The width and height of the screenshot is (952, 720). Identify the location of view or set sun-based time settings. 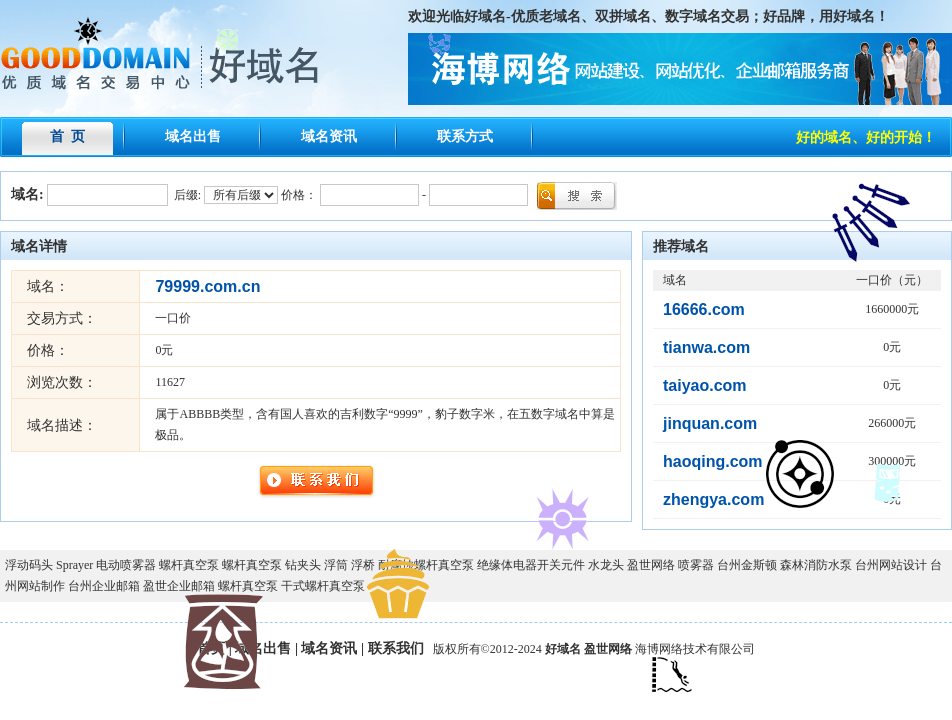
(88, 31).